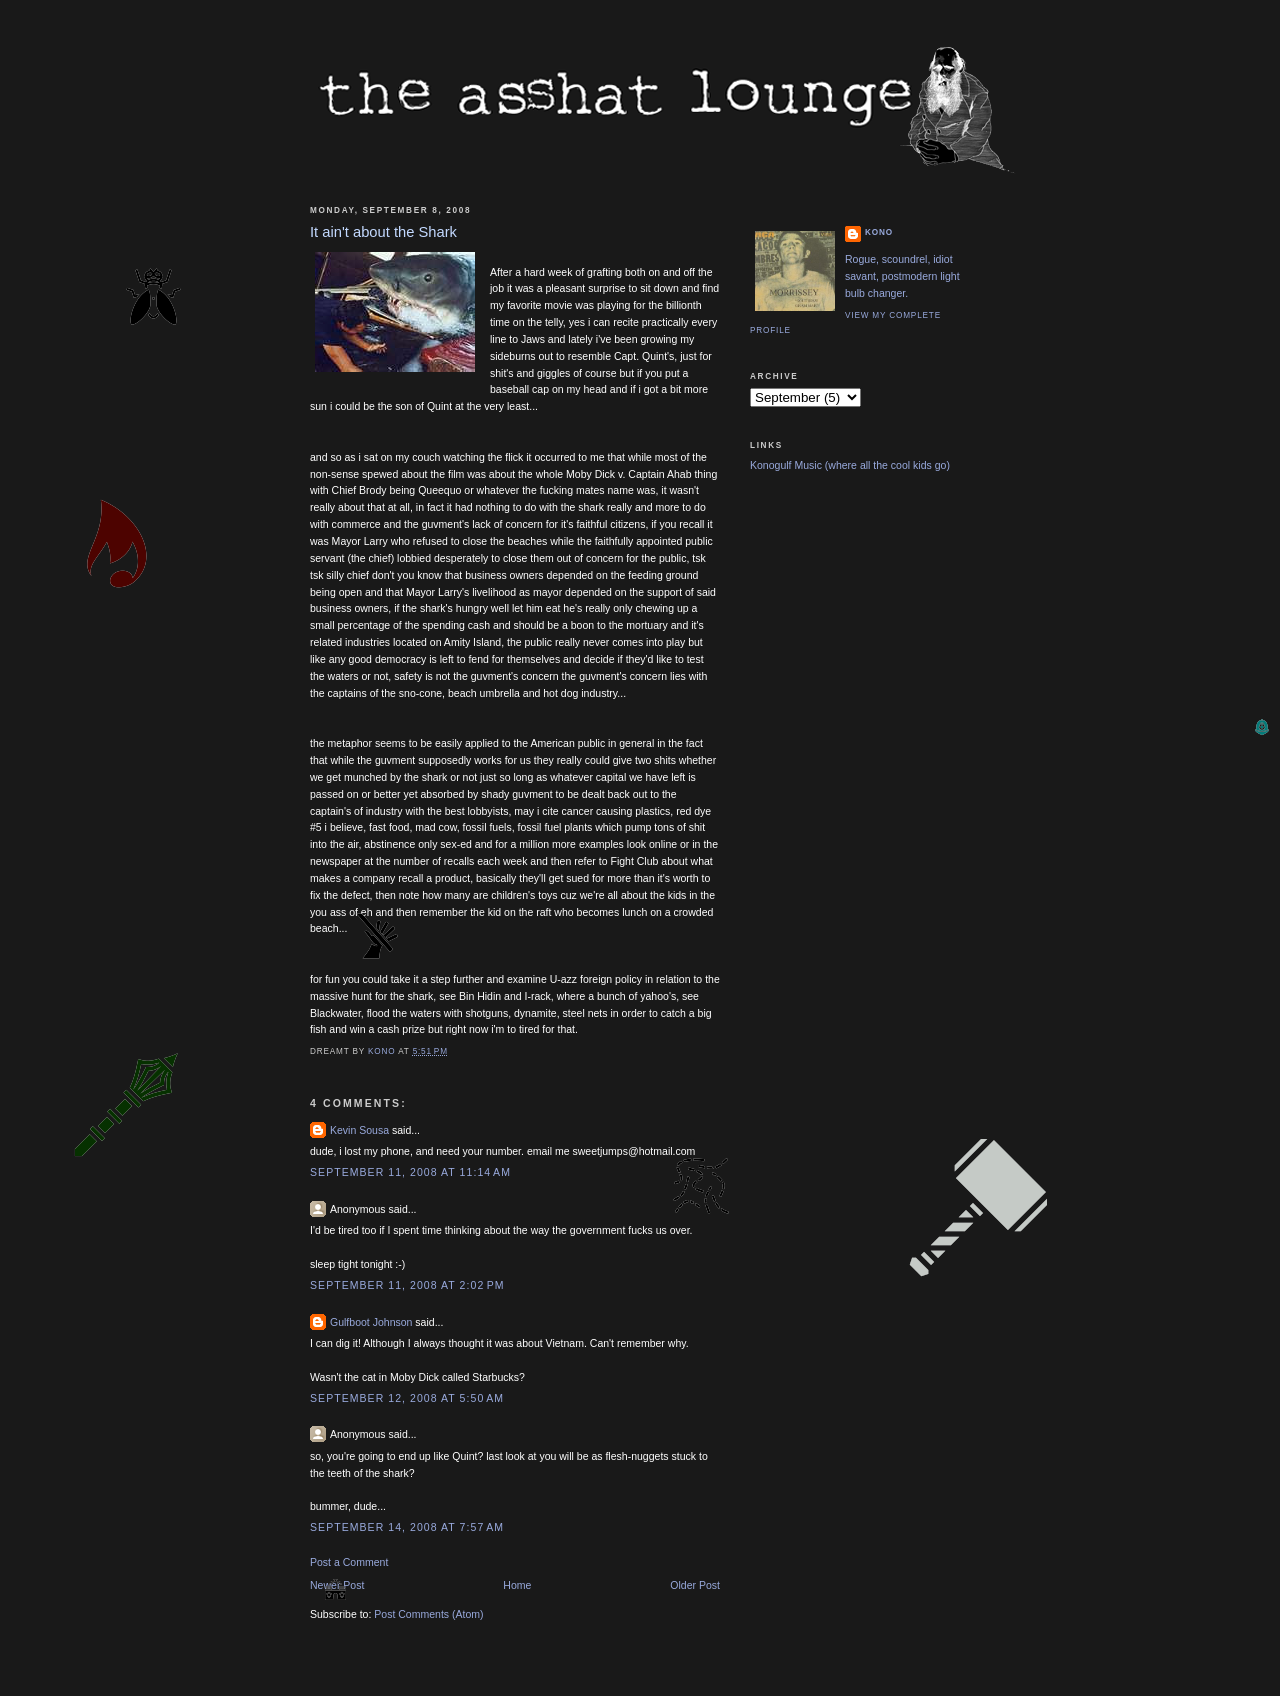 This screenshot has width=1280, height=1696. I want to click on access Thor or Norse mythology-themed content, so click(978, 1208).